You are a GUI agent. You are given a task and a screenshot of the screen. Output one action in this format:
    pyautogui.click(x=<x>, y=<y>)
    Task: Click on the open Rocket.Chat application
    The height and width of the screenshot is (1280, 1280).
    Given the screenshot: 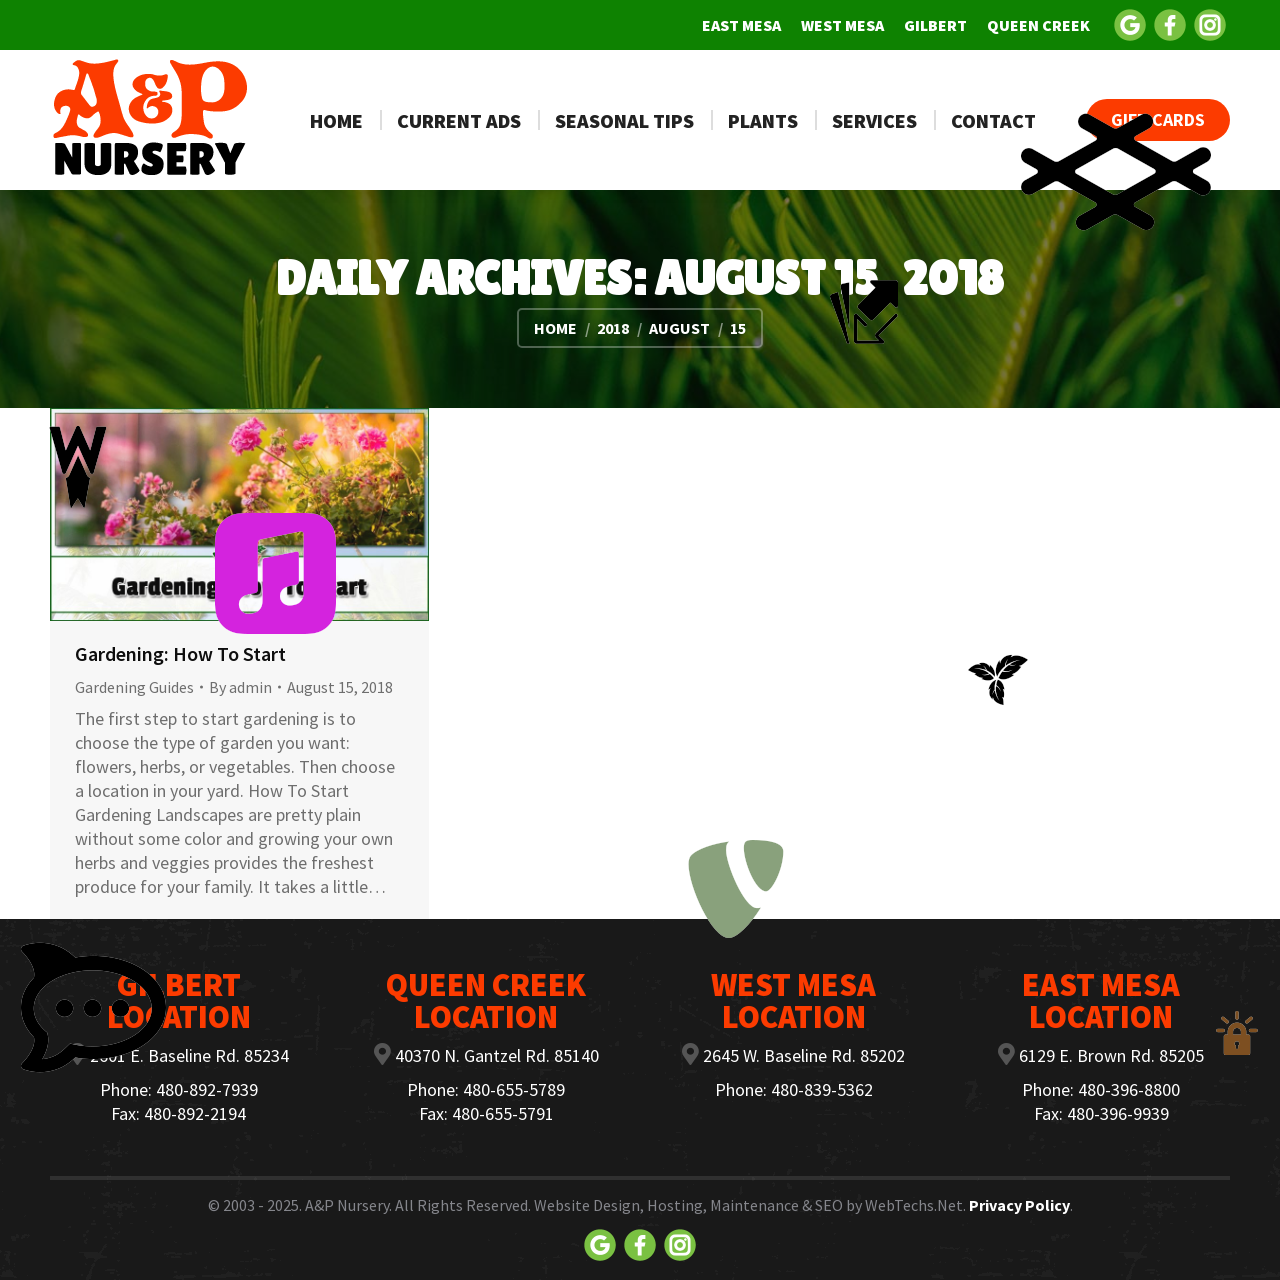 What is the action you would take?
    pyautogui.click(x=93, y=1007)
    